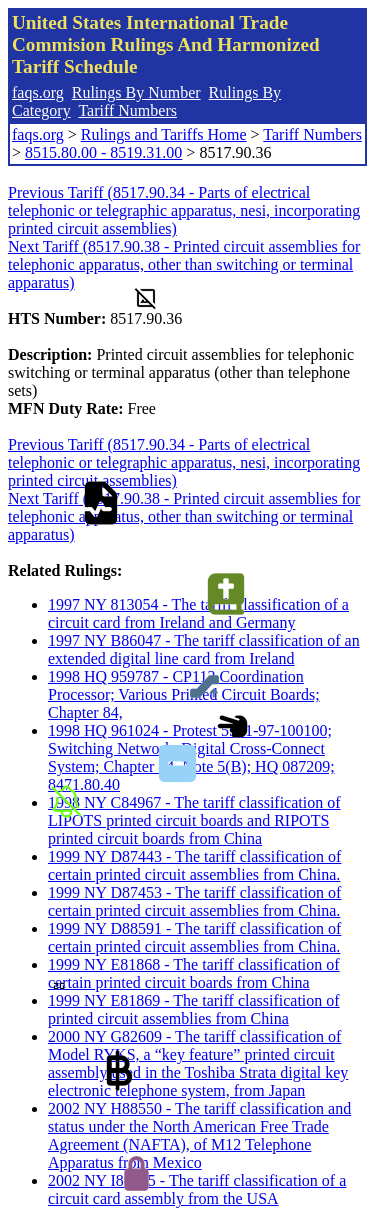 The image size is (375, 1224). Describe the element at coordinates (119, 1070) in the screenshot. I see `indicates thai baht currency` at that location.